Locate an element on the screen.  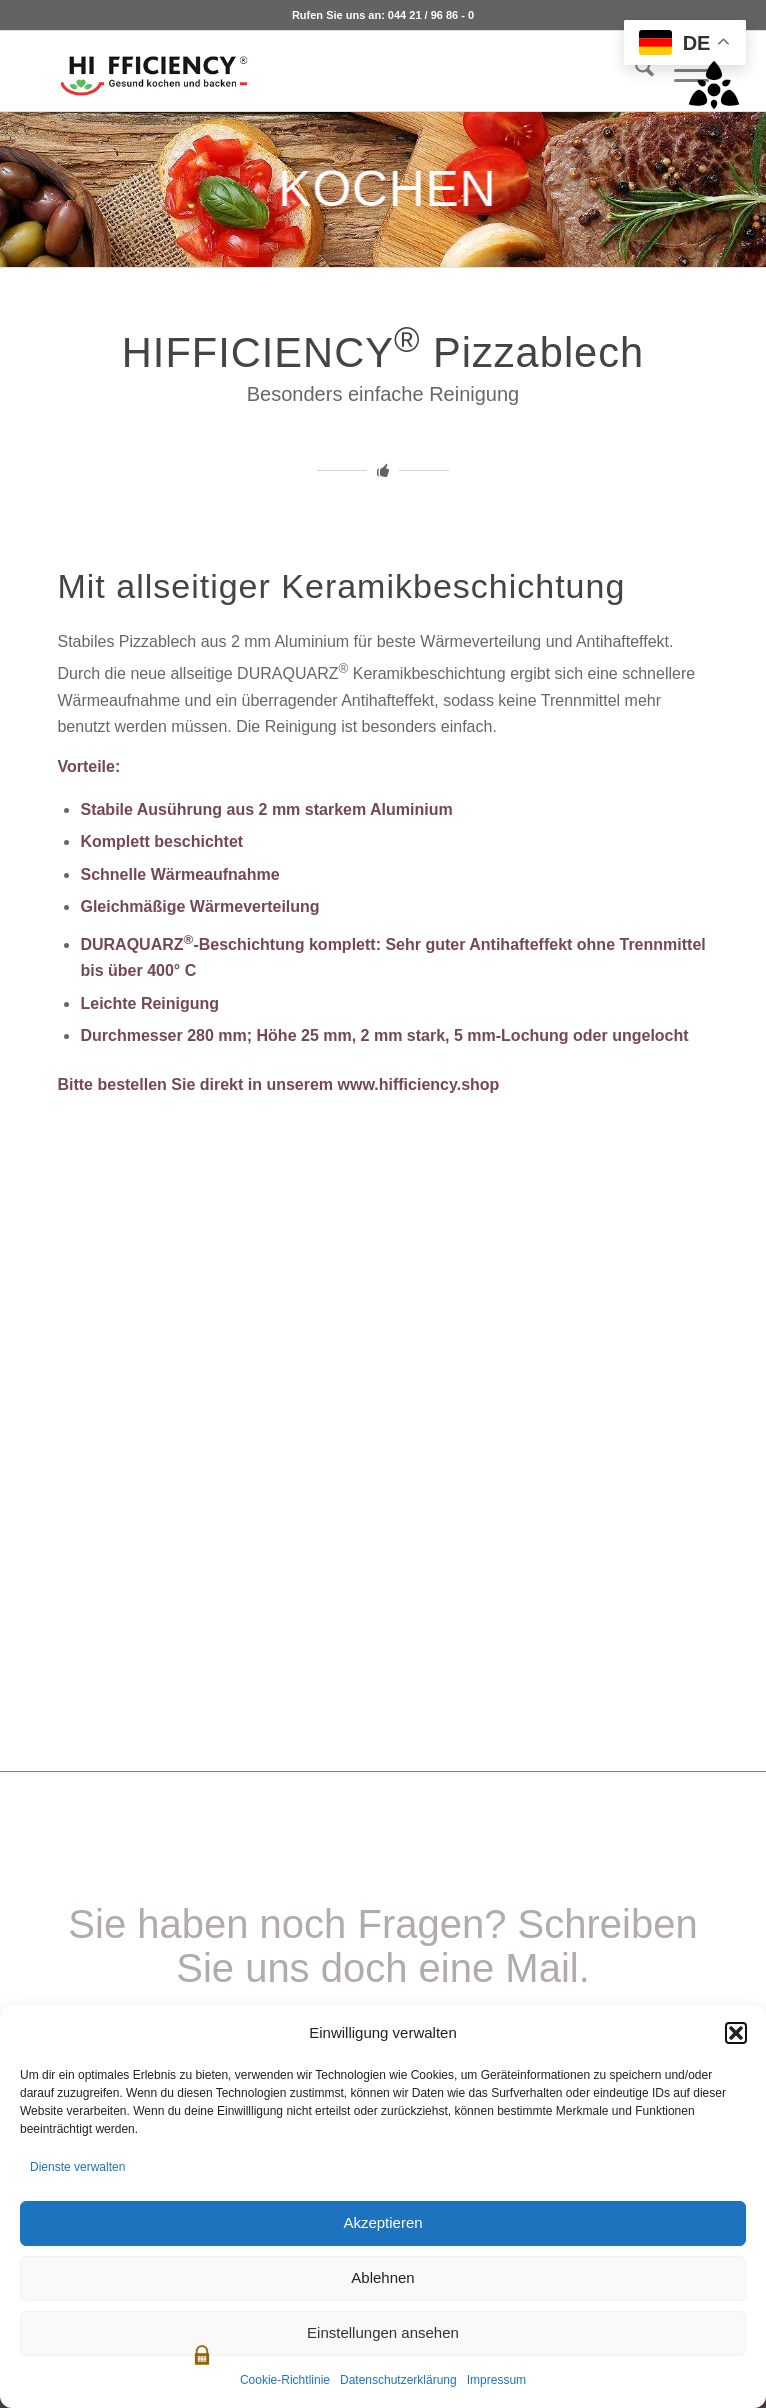
set or manage a security passcode is located at coordinates (202, 2355).